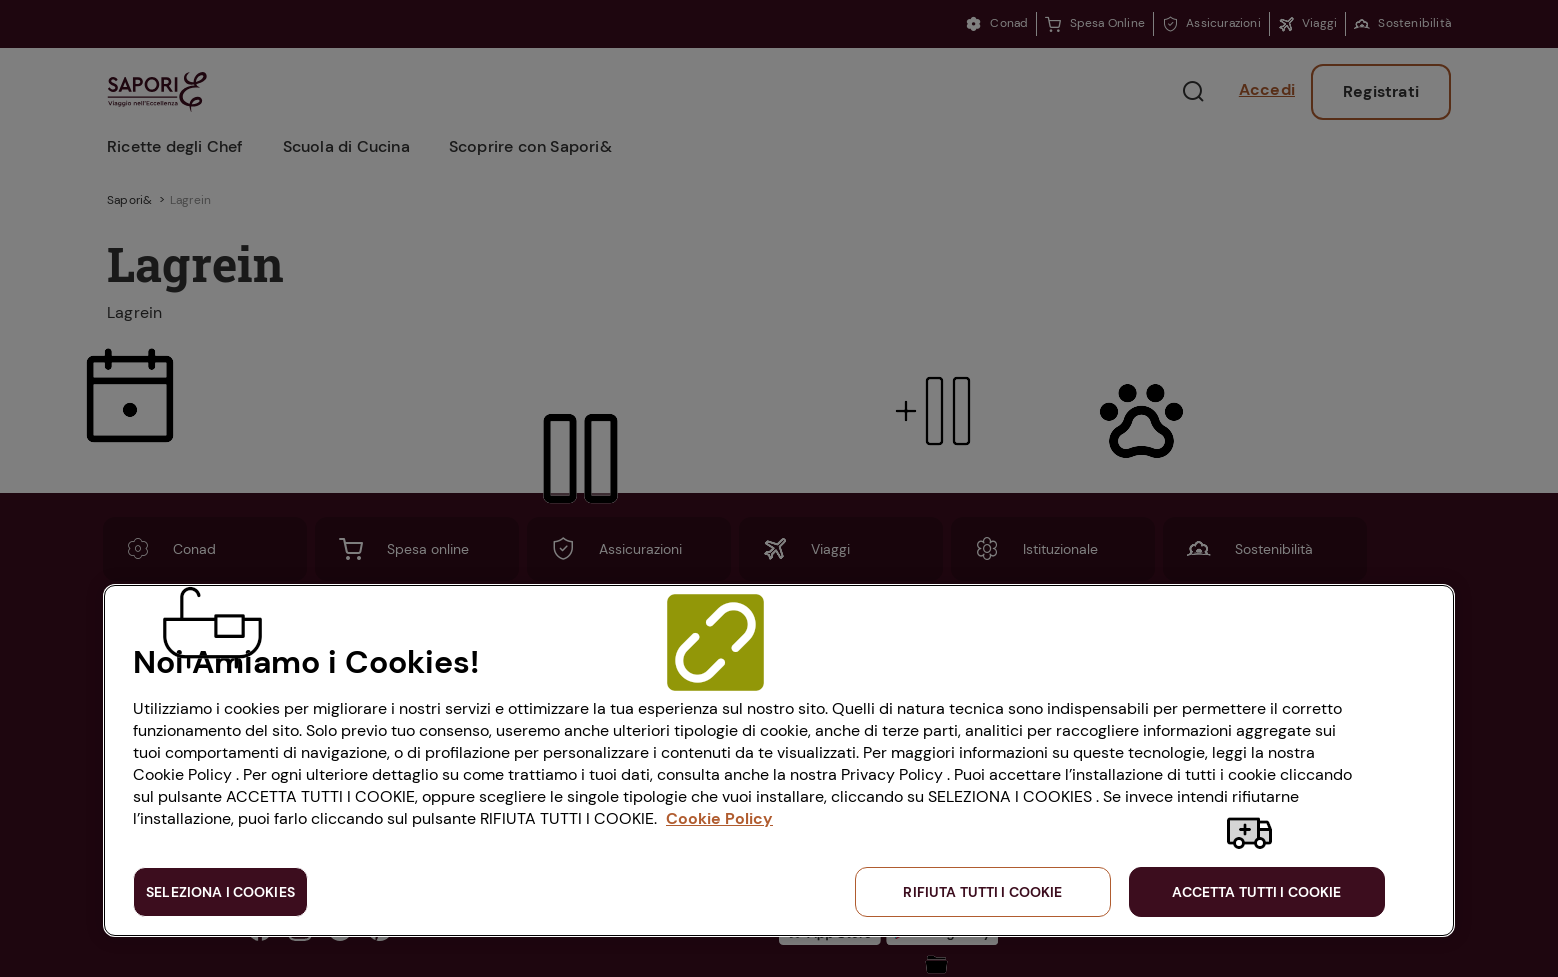 The image size is (1558, 977). Describe the element at coordinates (936, 964) in the screenshot. I see `open folder to view contents` at that location.